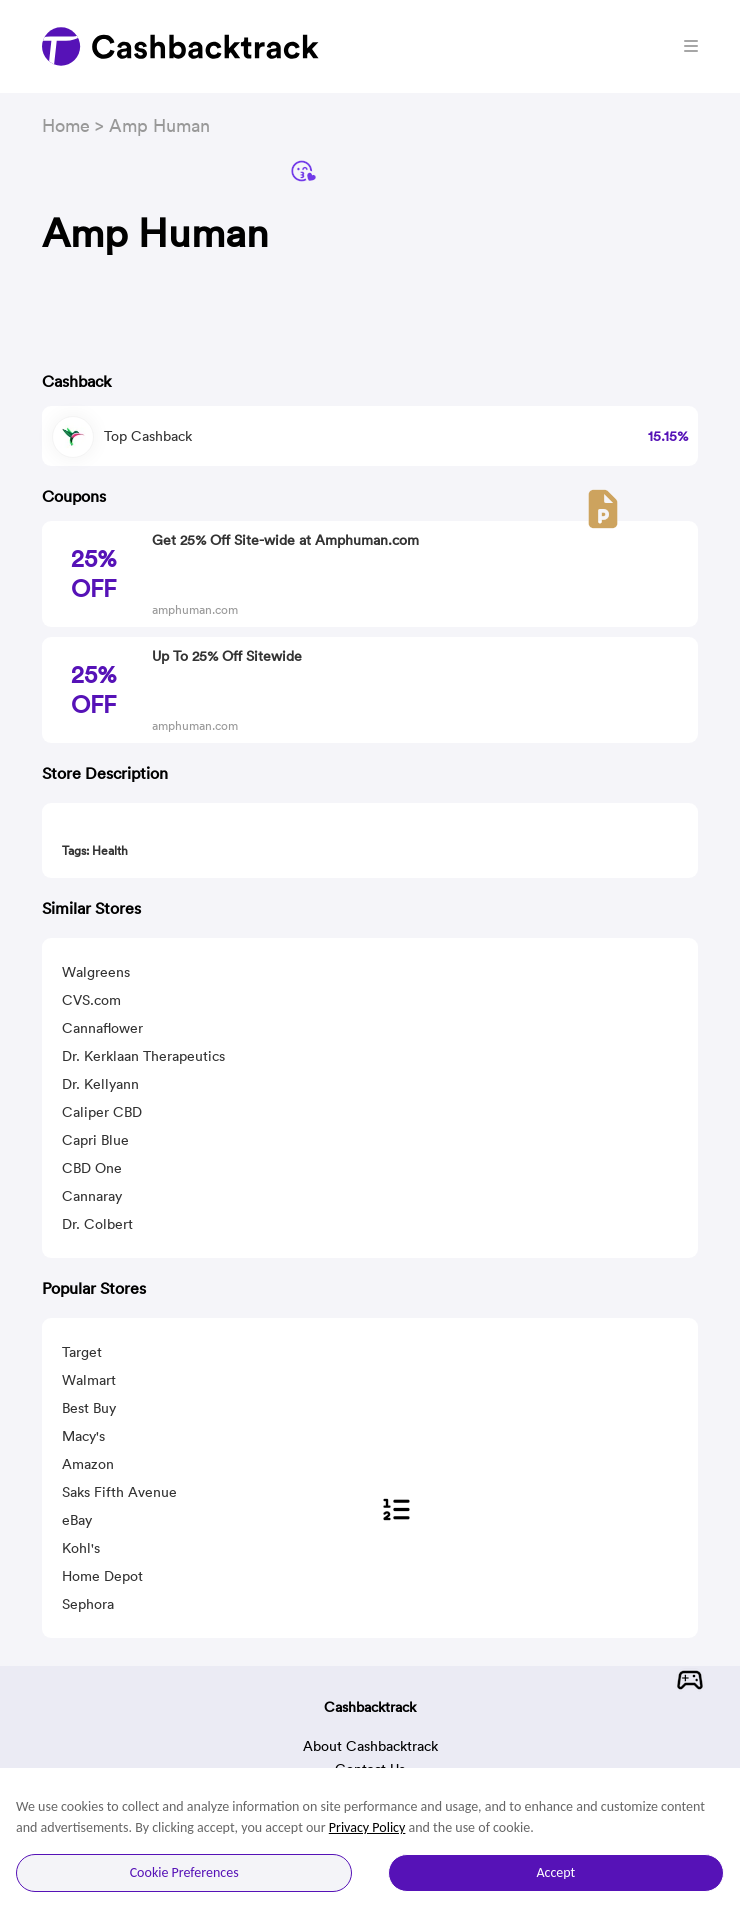 The height and width of the screenshot is (1912, 740). I want to click on send a kiss or flirty reaction, so click(303, 171).